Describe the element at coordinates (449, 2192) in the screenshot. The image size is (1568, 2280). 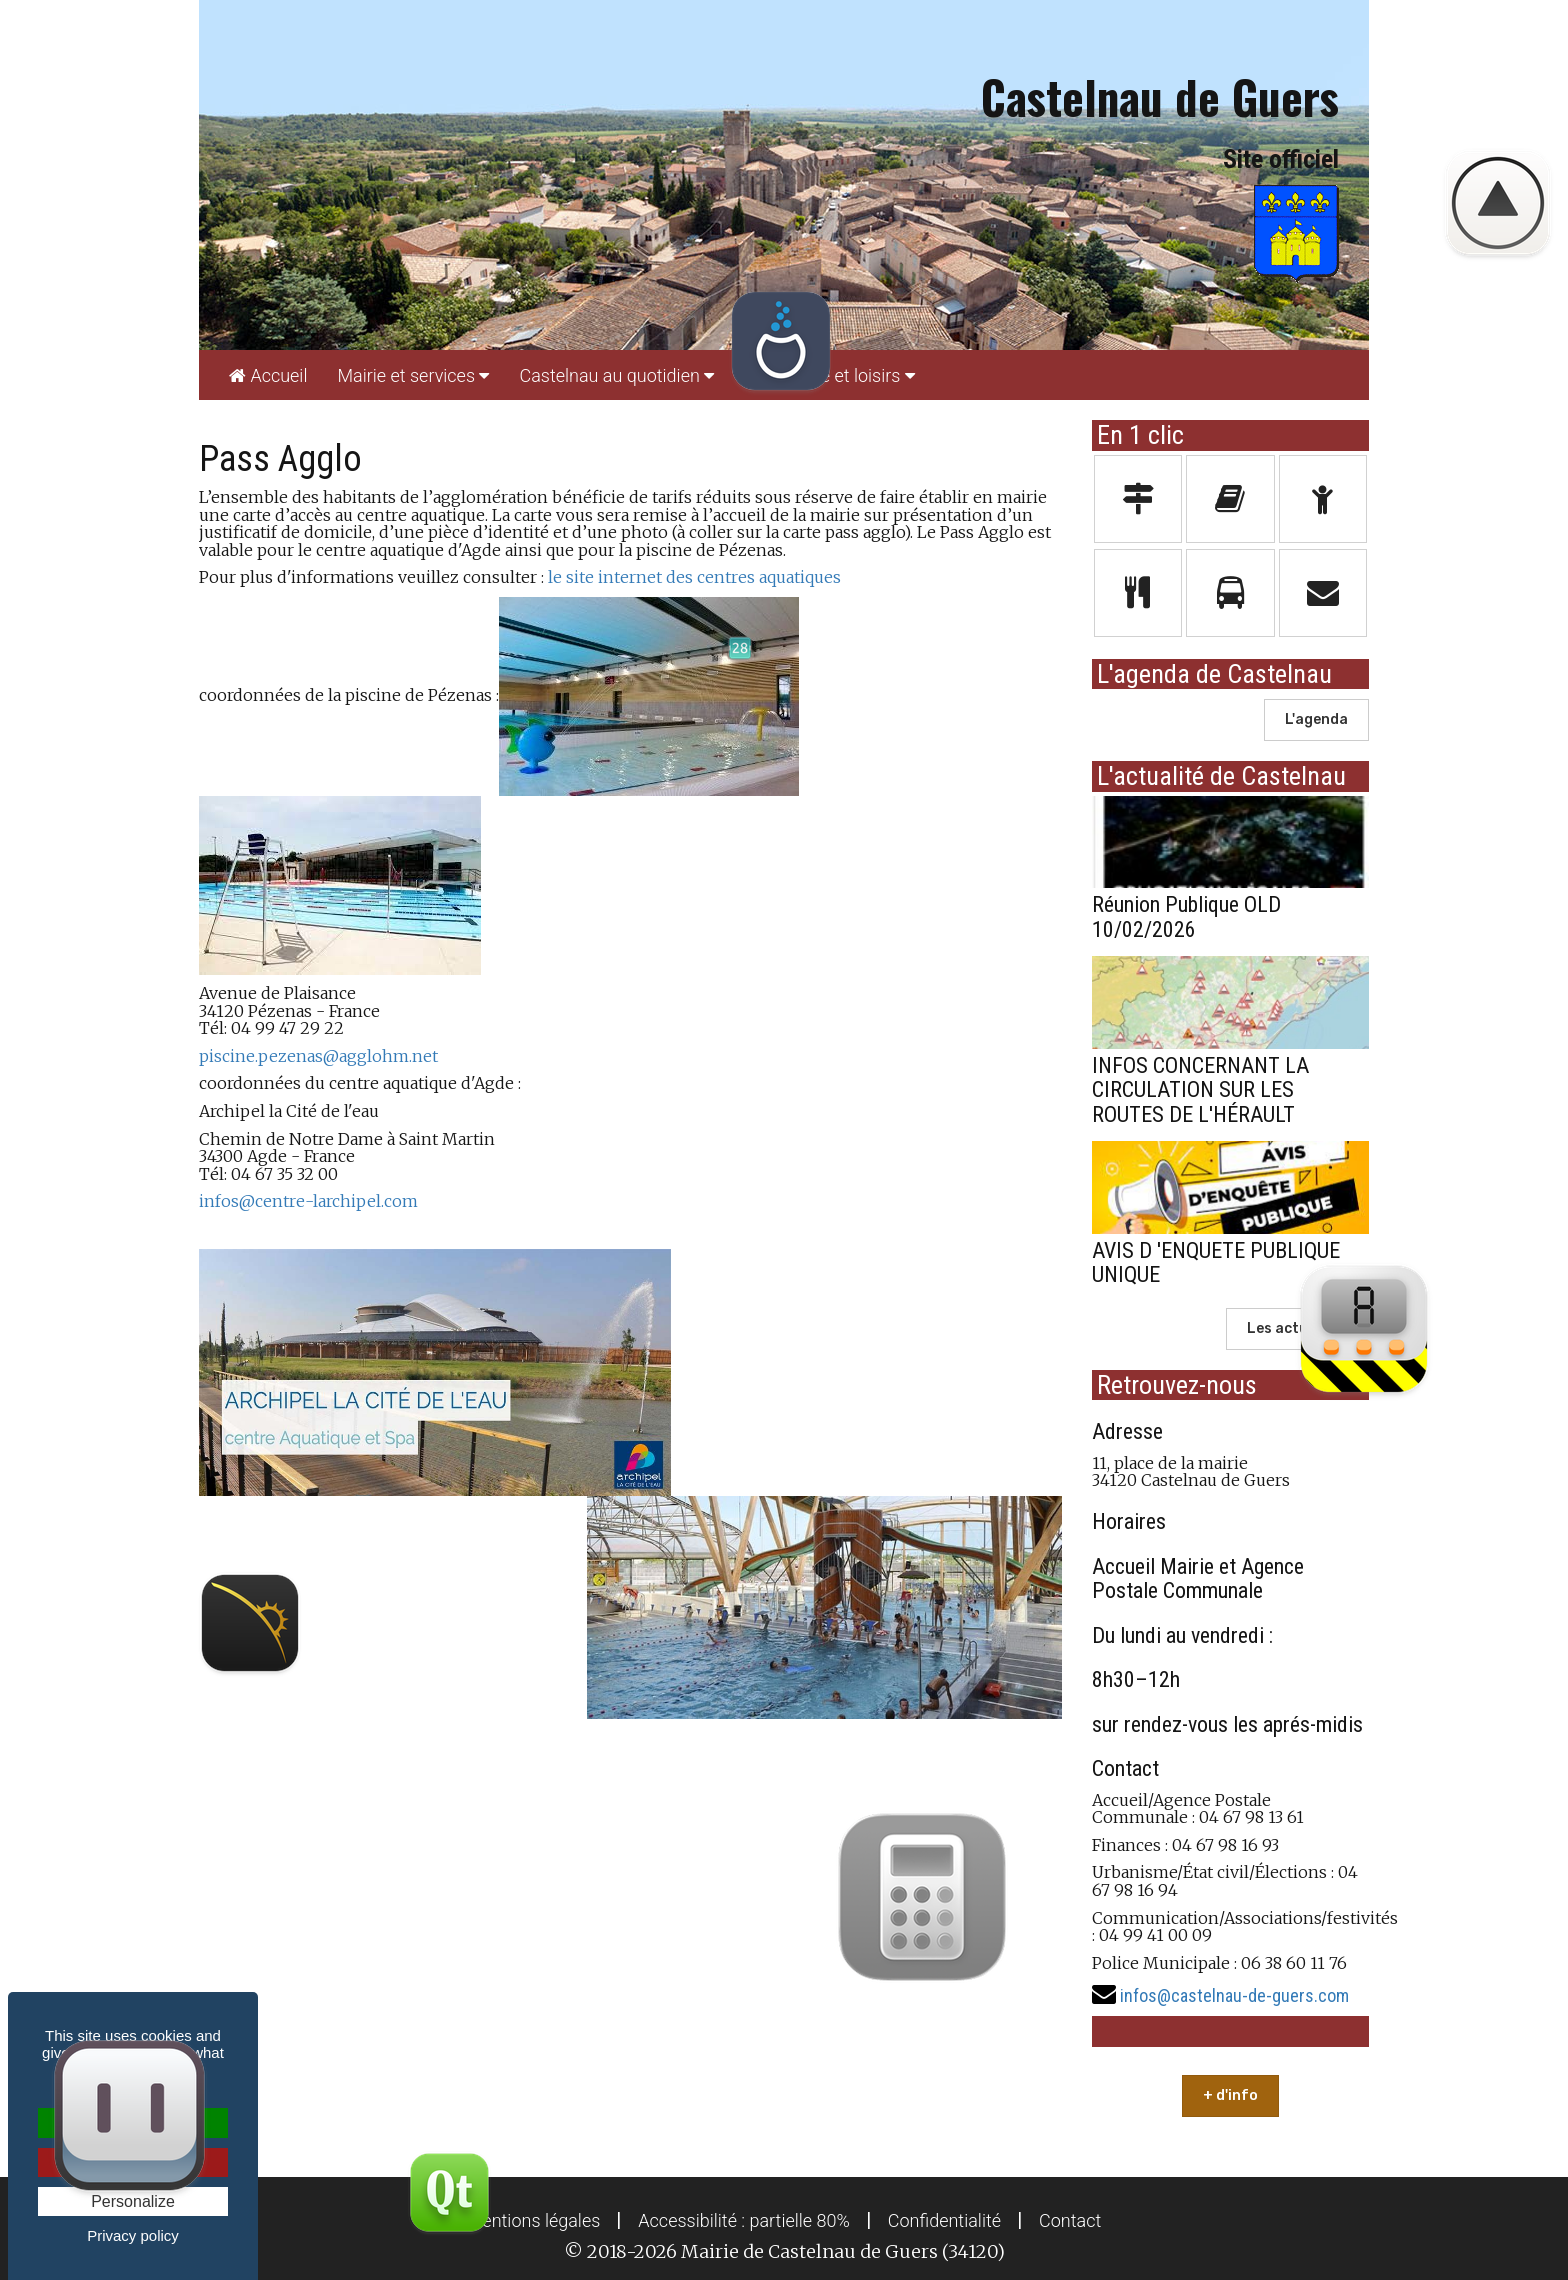
I see `open Qt application framework` at that location.